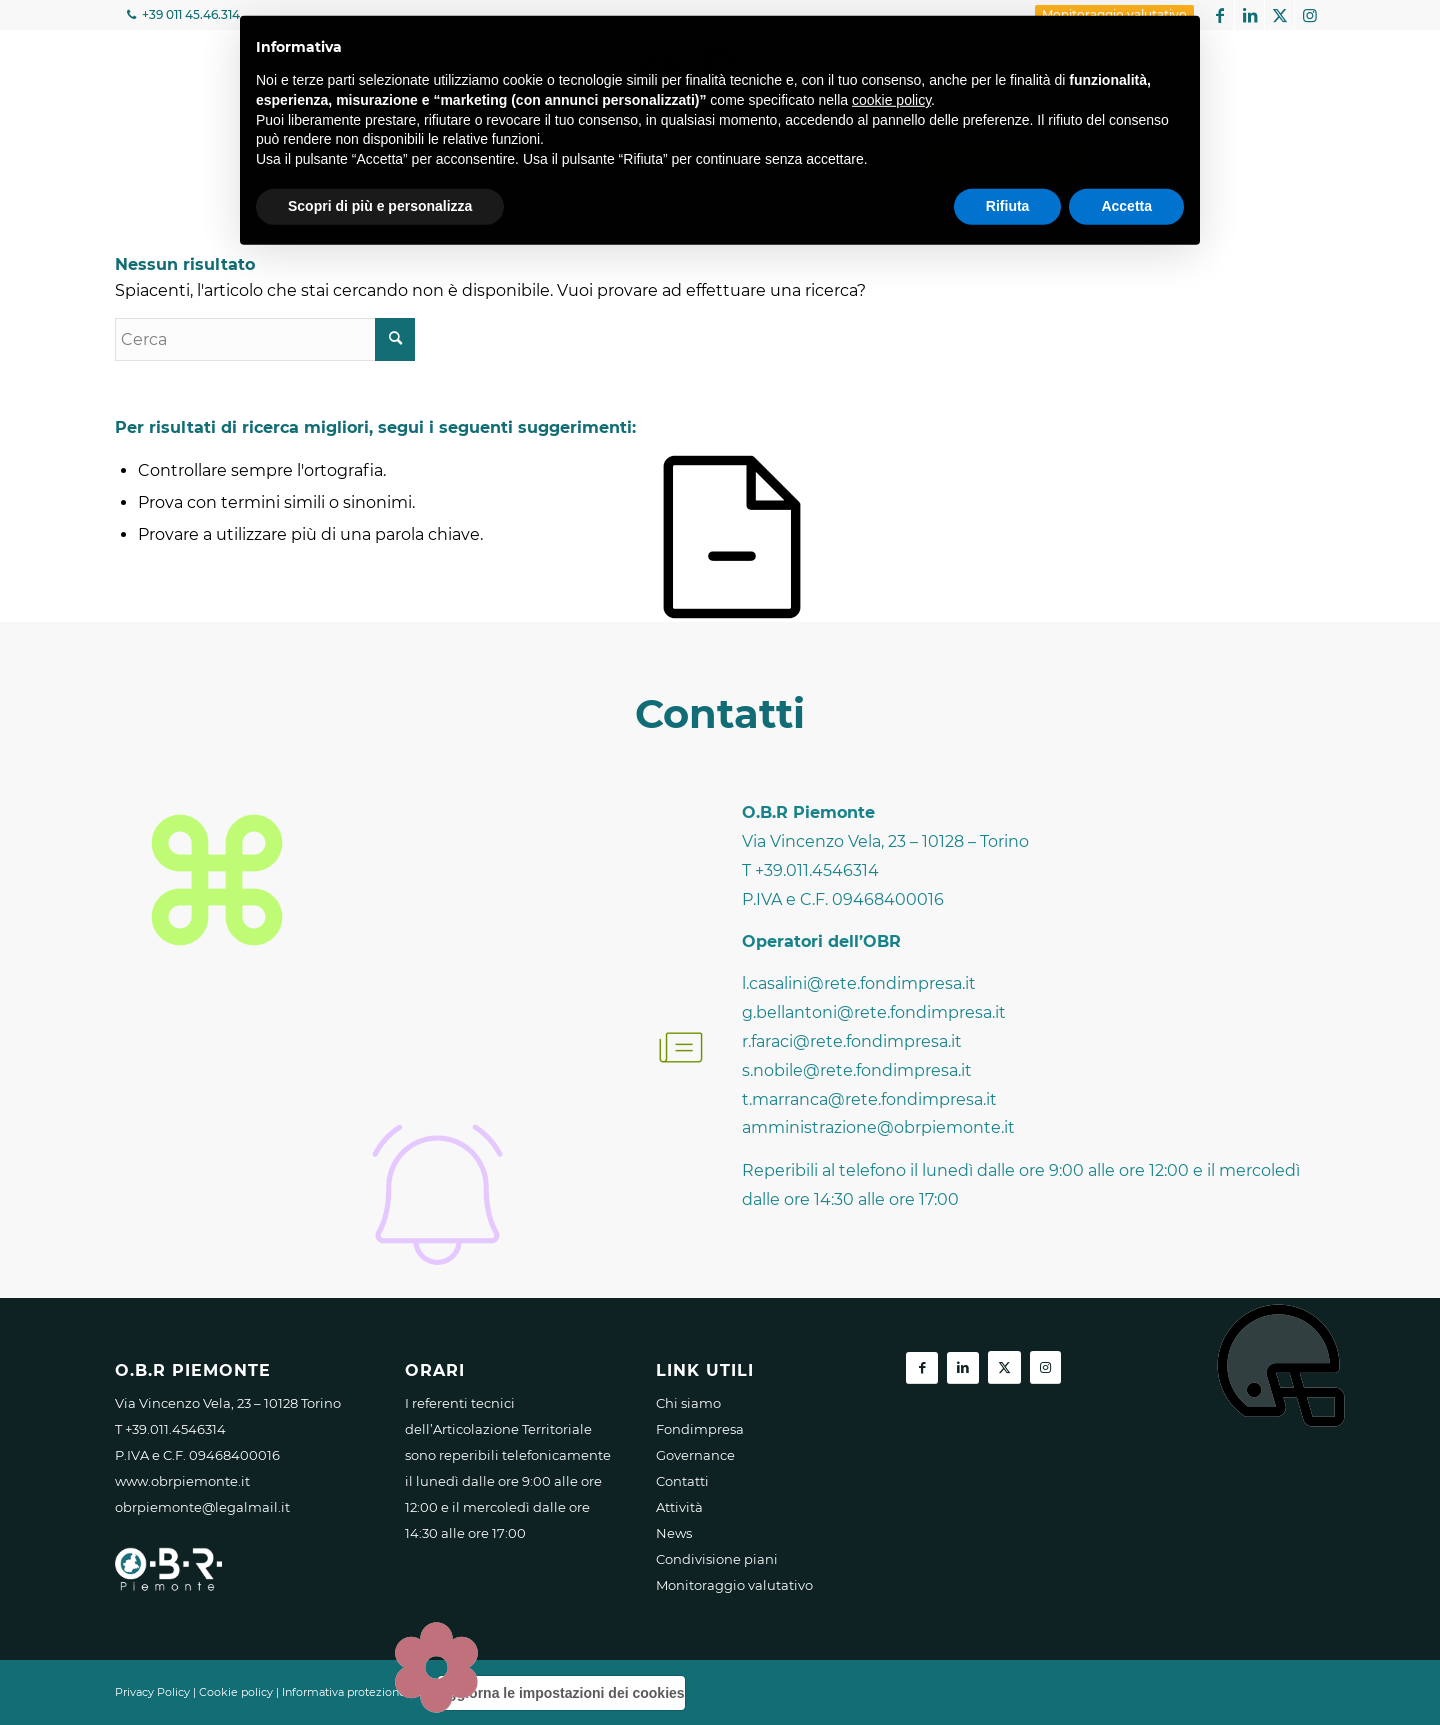 Image resolution: width=1440 pixels, height=1725 pixels. Describe the element at coordinates (217, 880) in the screenshot. I see `access keyboard shortcuts` at that location.